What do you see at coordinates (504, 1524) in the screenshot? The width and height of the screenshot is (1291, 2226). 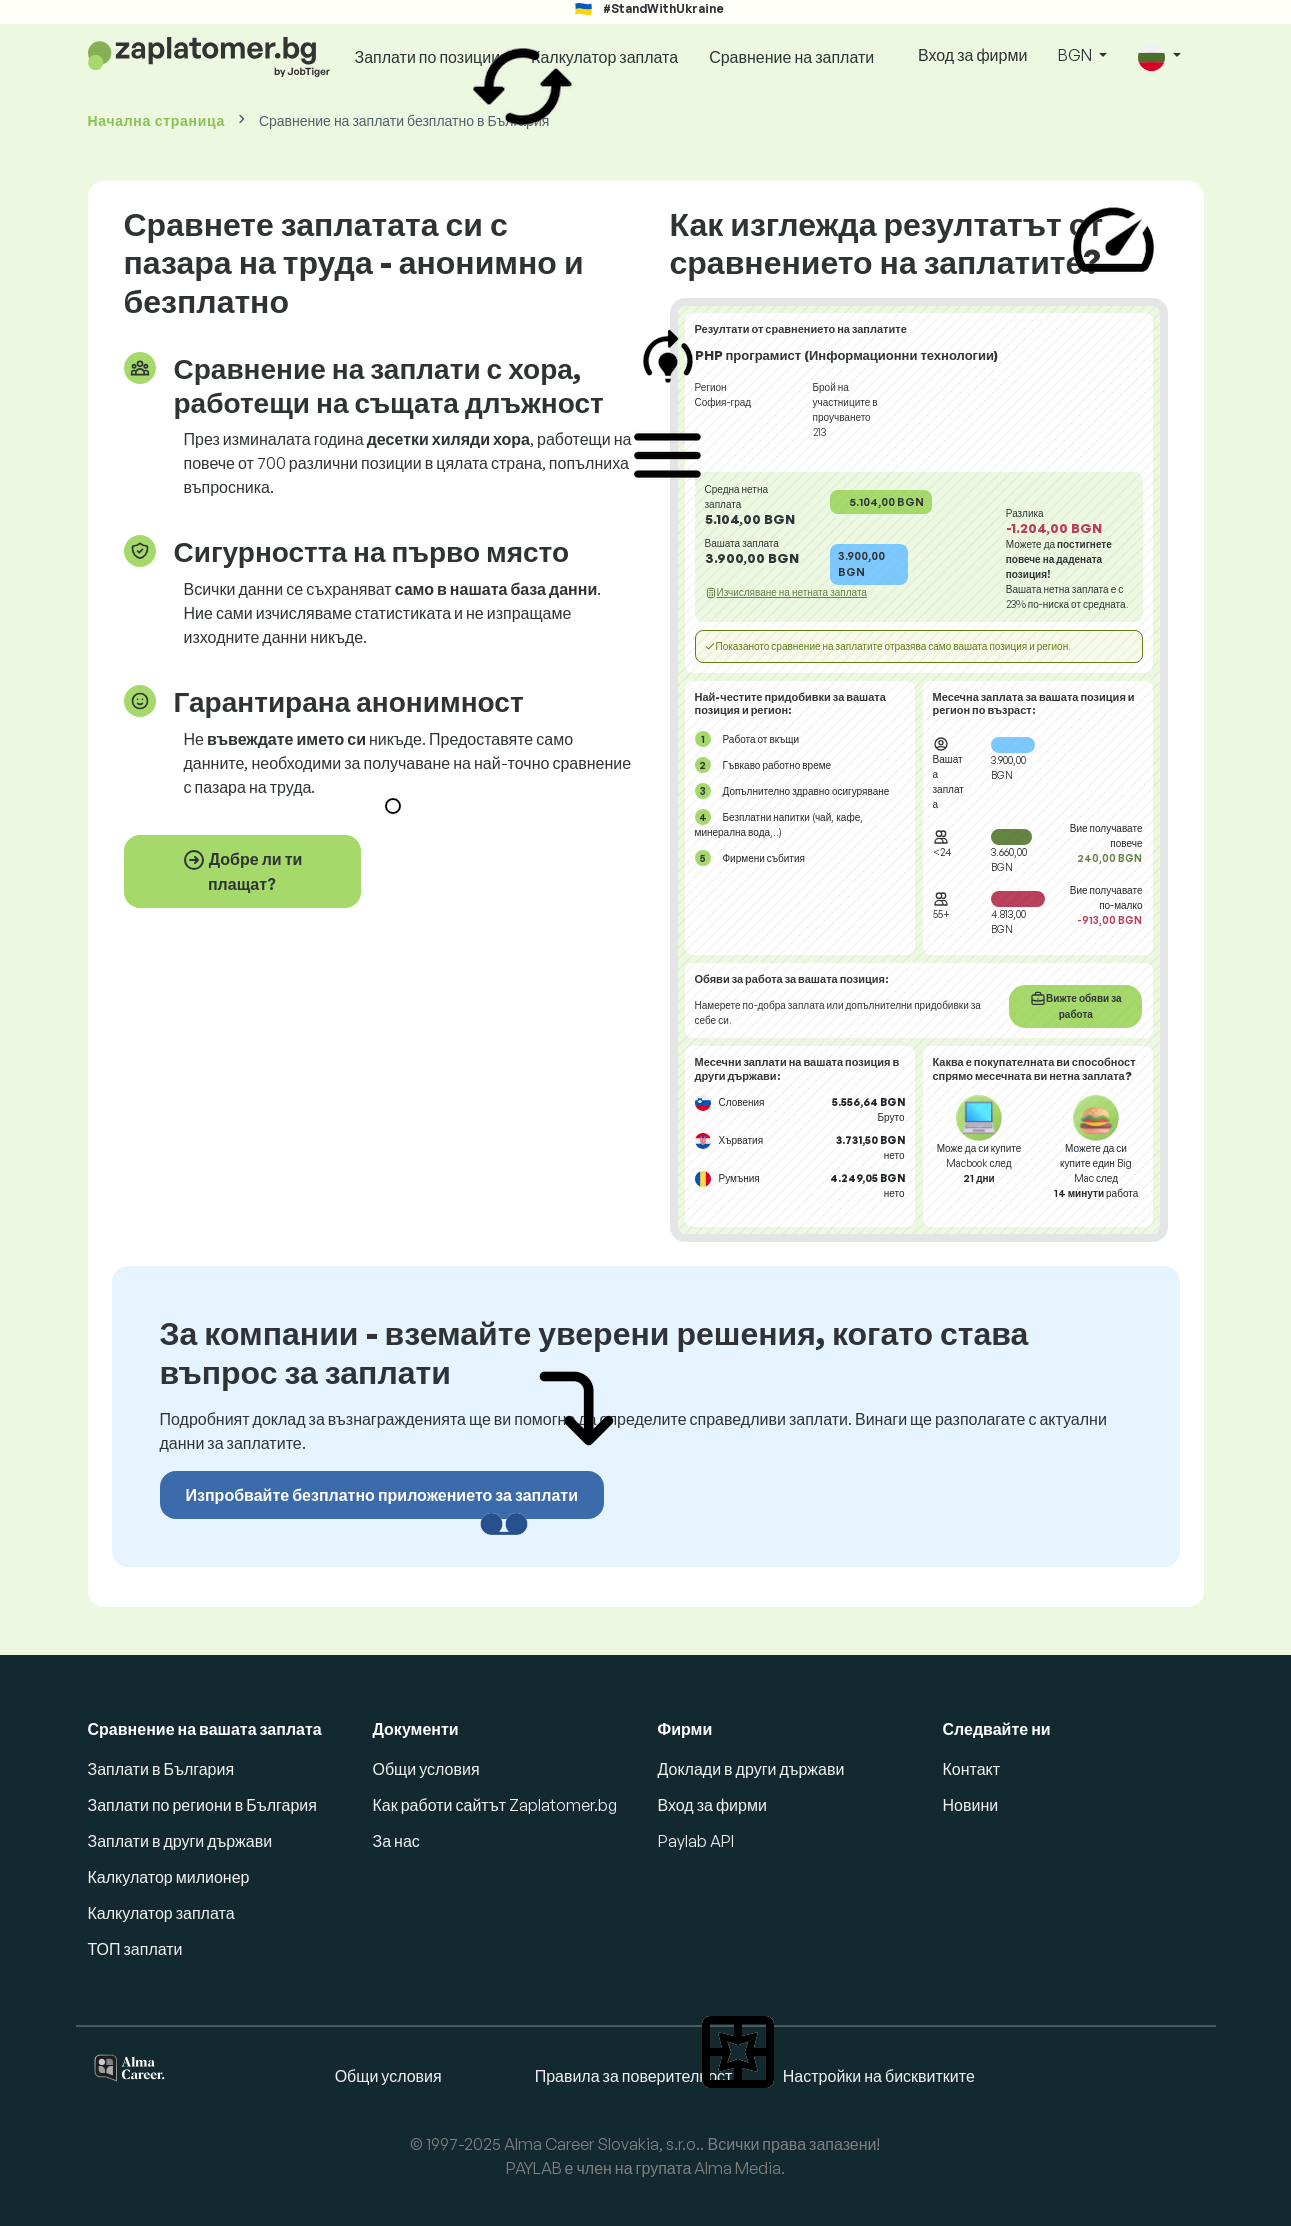 I see `indicates audio or video recording in progress` at bounding box center [504, 1524].